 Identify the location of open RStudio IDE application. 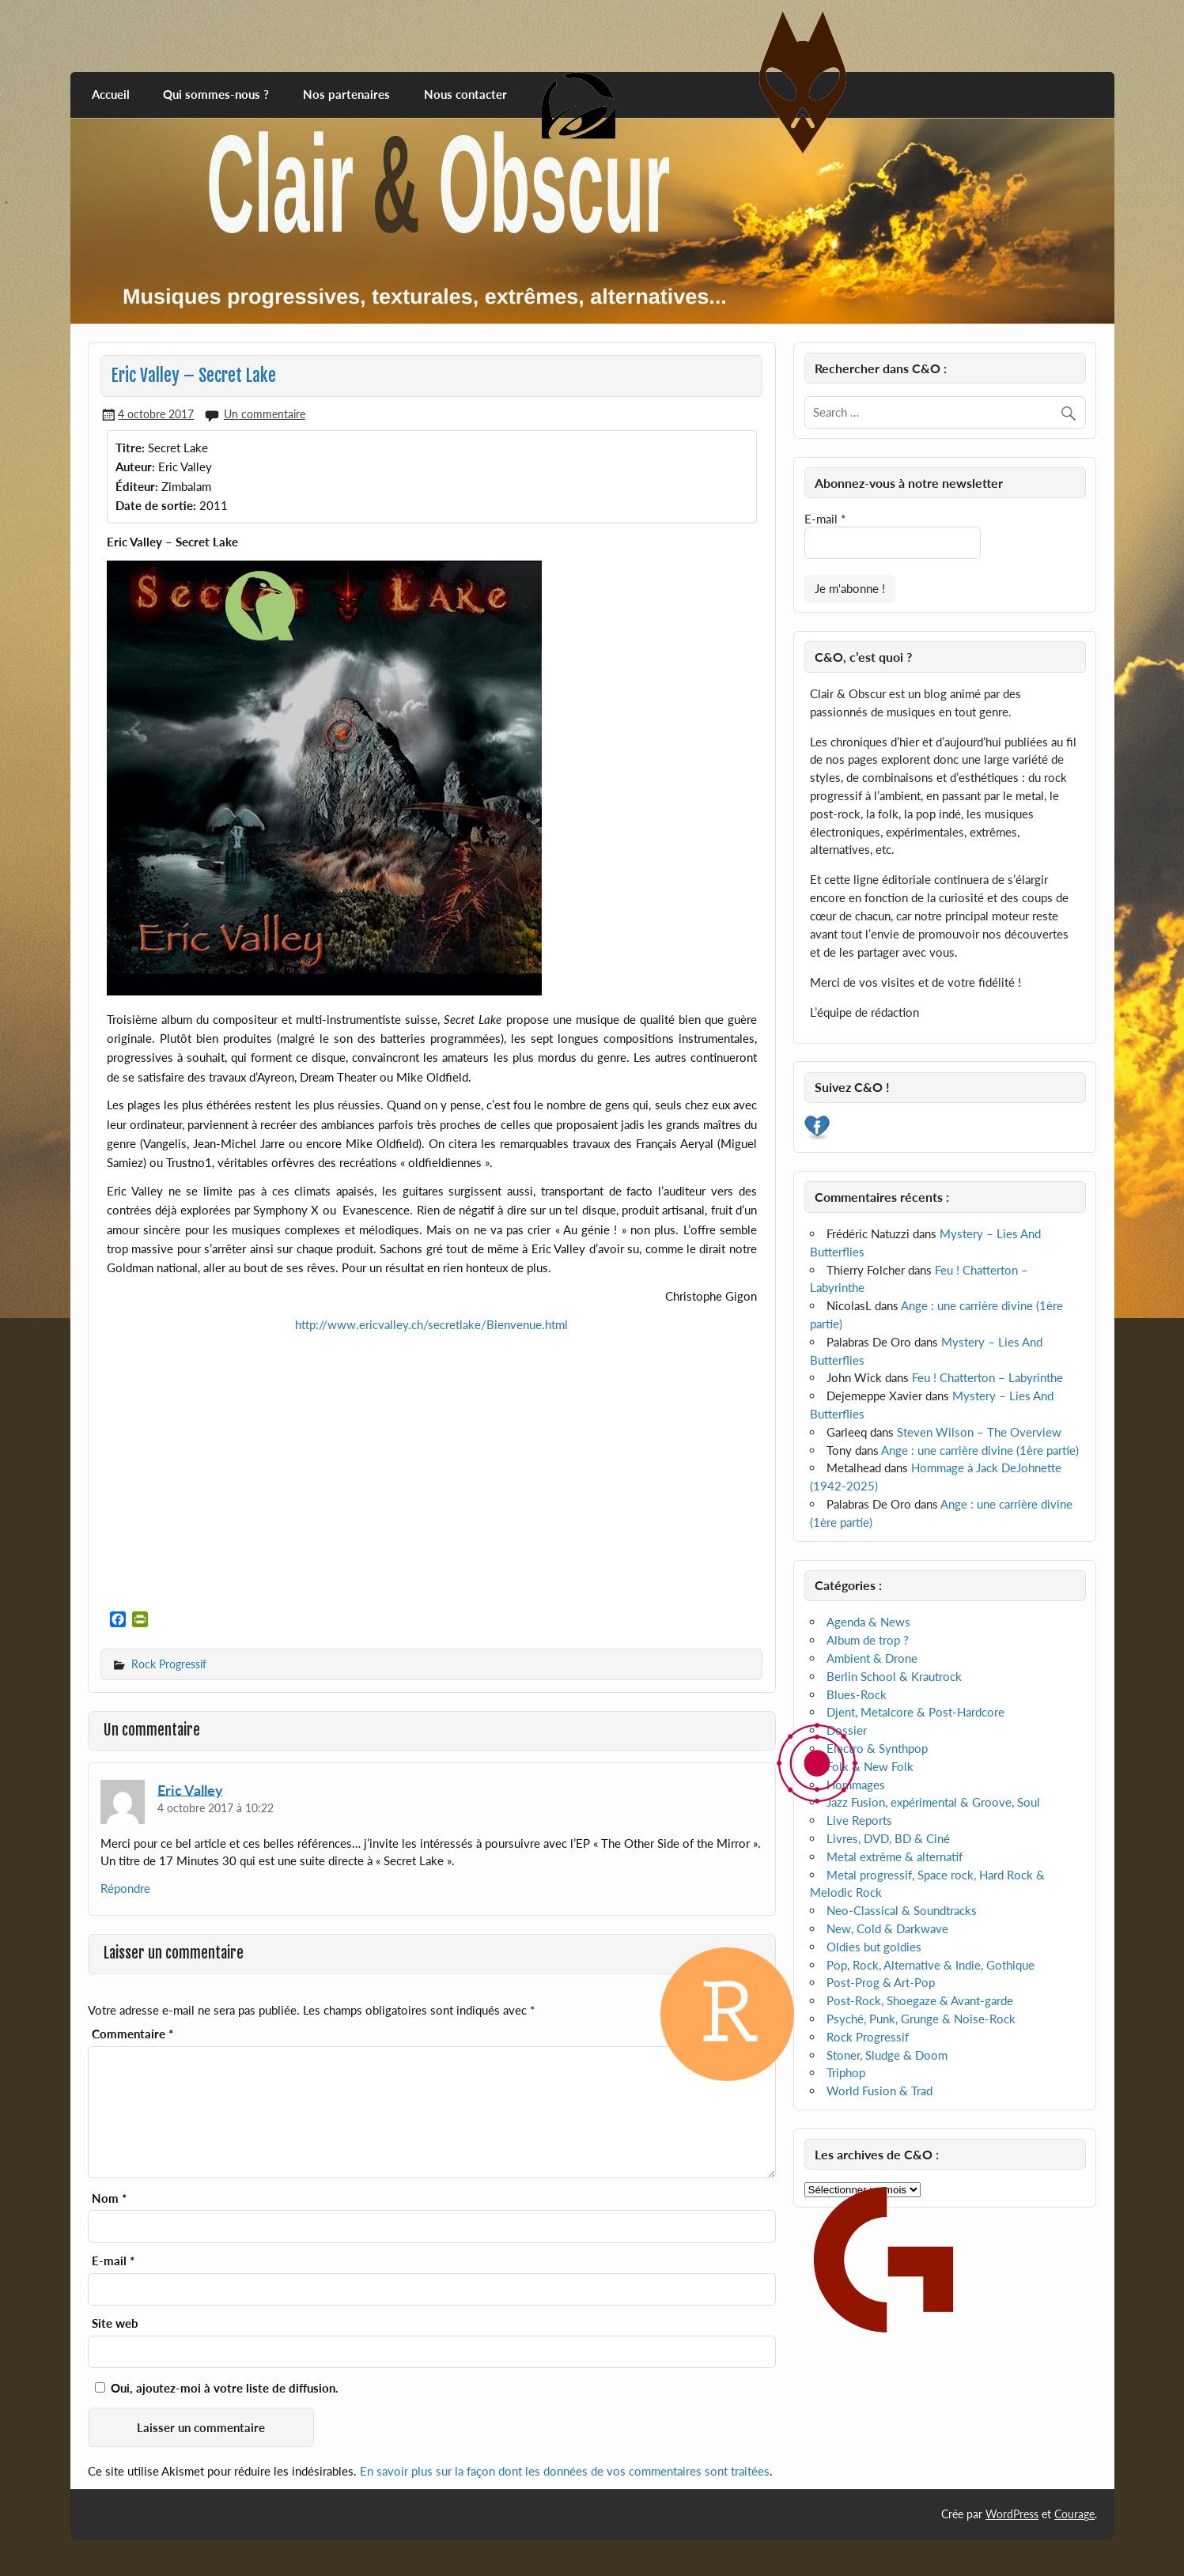
(727, 2014).